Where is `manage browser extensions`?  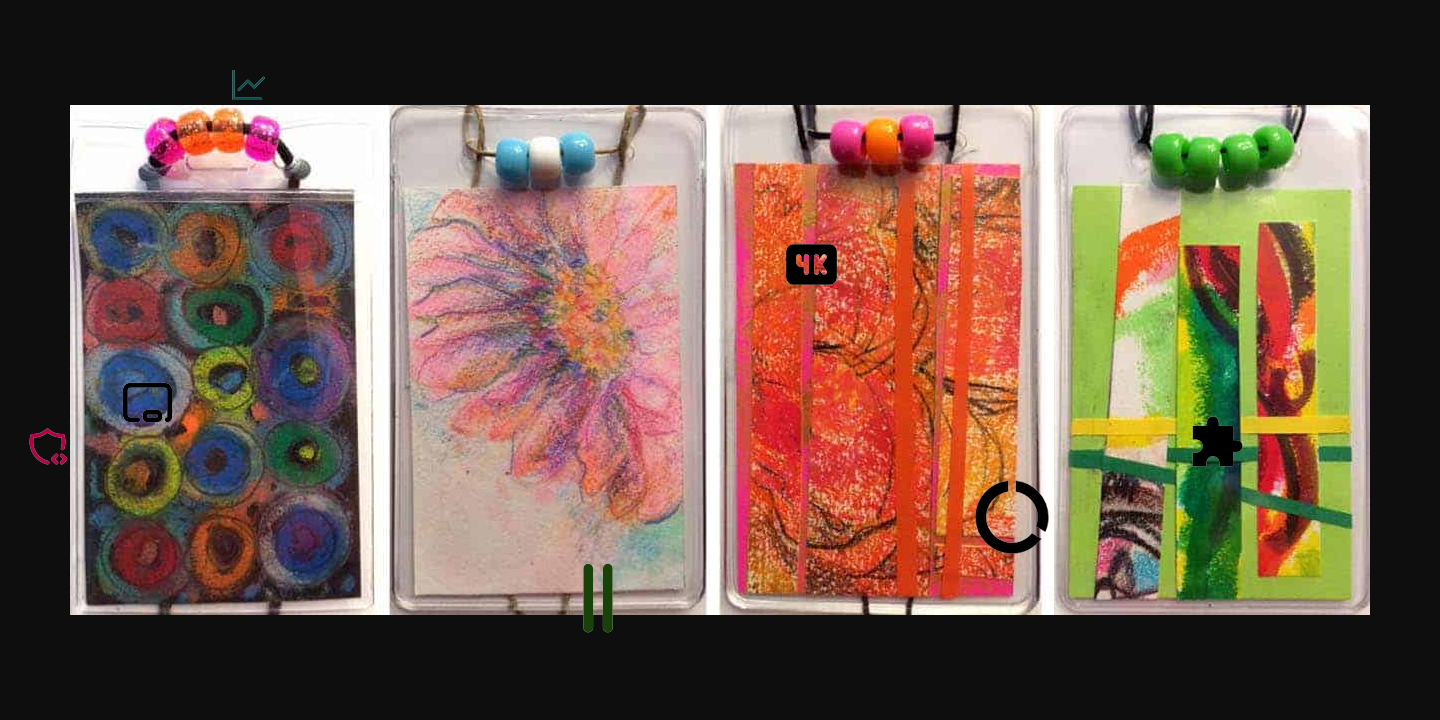 manage browser extensions is located at coordinates (1216, 442).